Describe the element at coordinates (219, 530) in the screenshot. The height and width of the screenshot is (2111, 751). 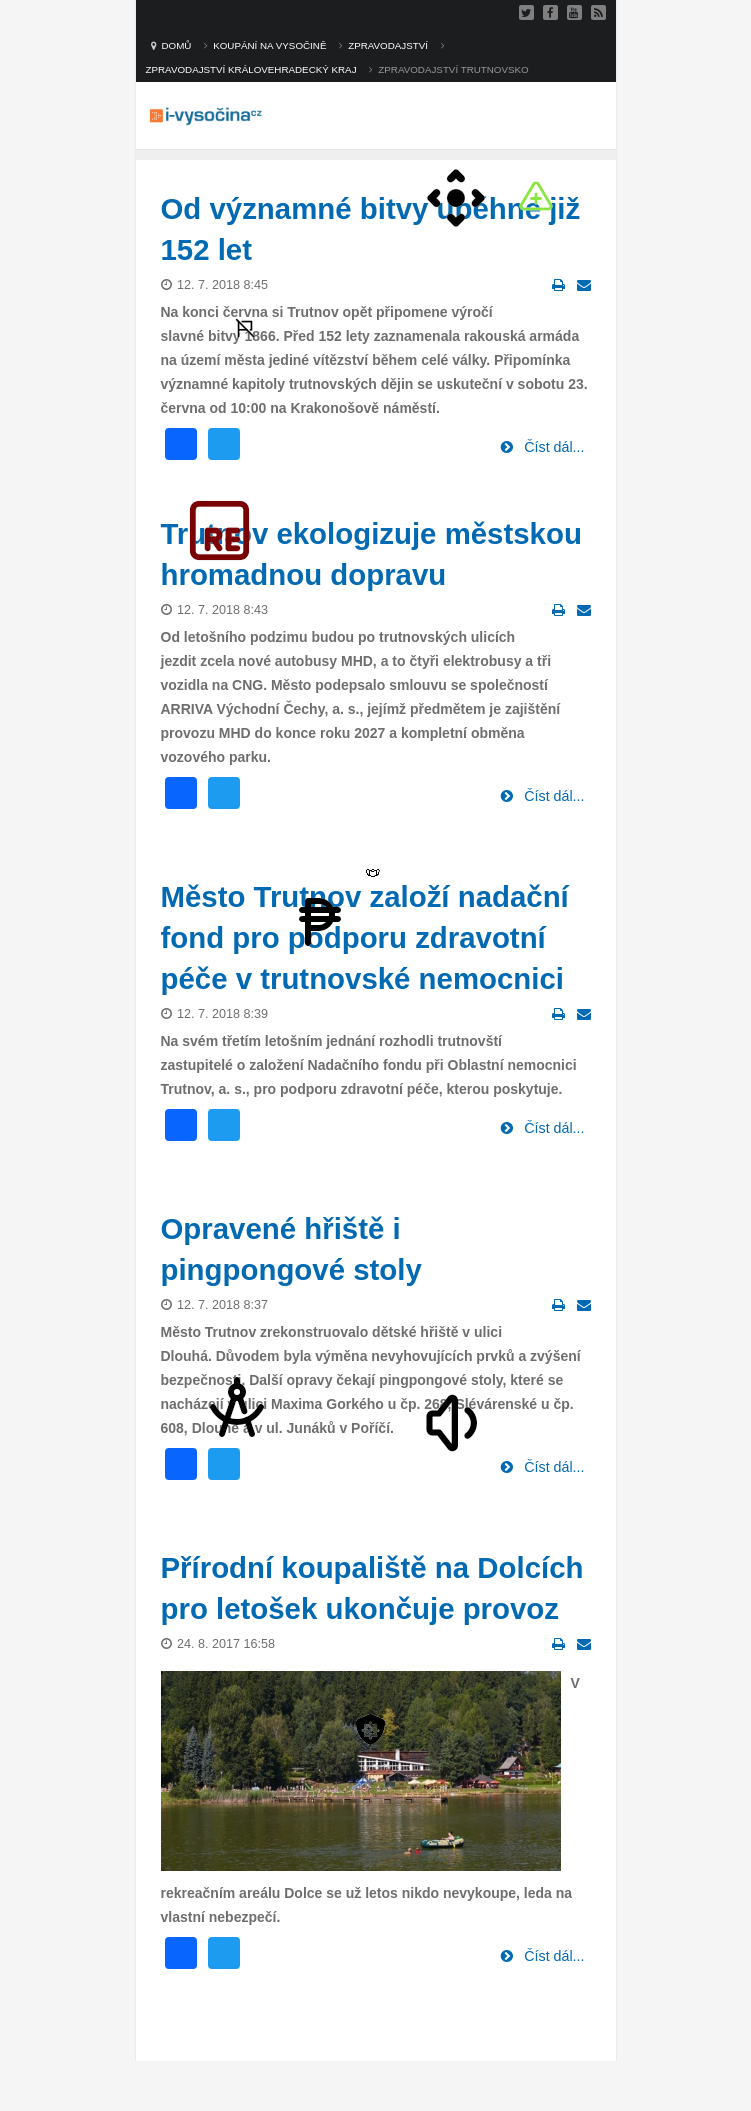
I see `ReasonML programming language logo` at that location.